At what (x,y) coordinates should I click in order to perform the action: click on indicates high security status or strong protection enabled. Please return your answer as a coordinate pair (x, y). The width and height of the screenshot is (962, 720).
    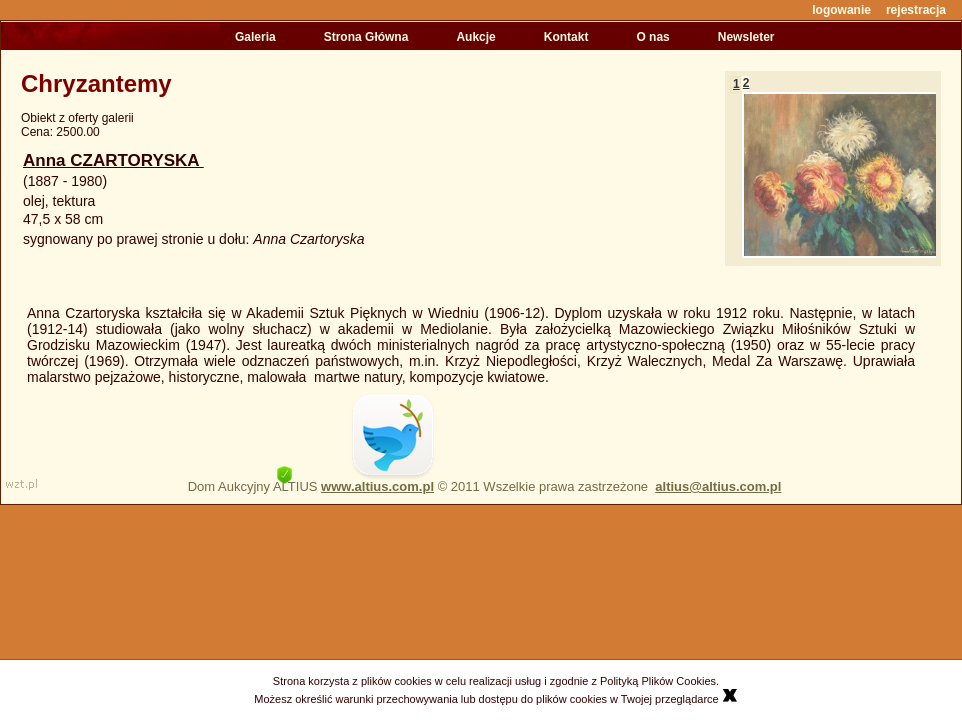
    Looking at the image, I should click on (284, 475).